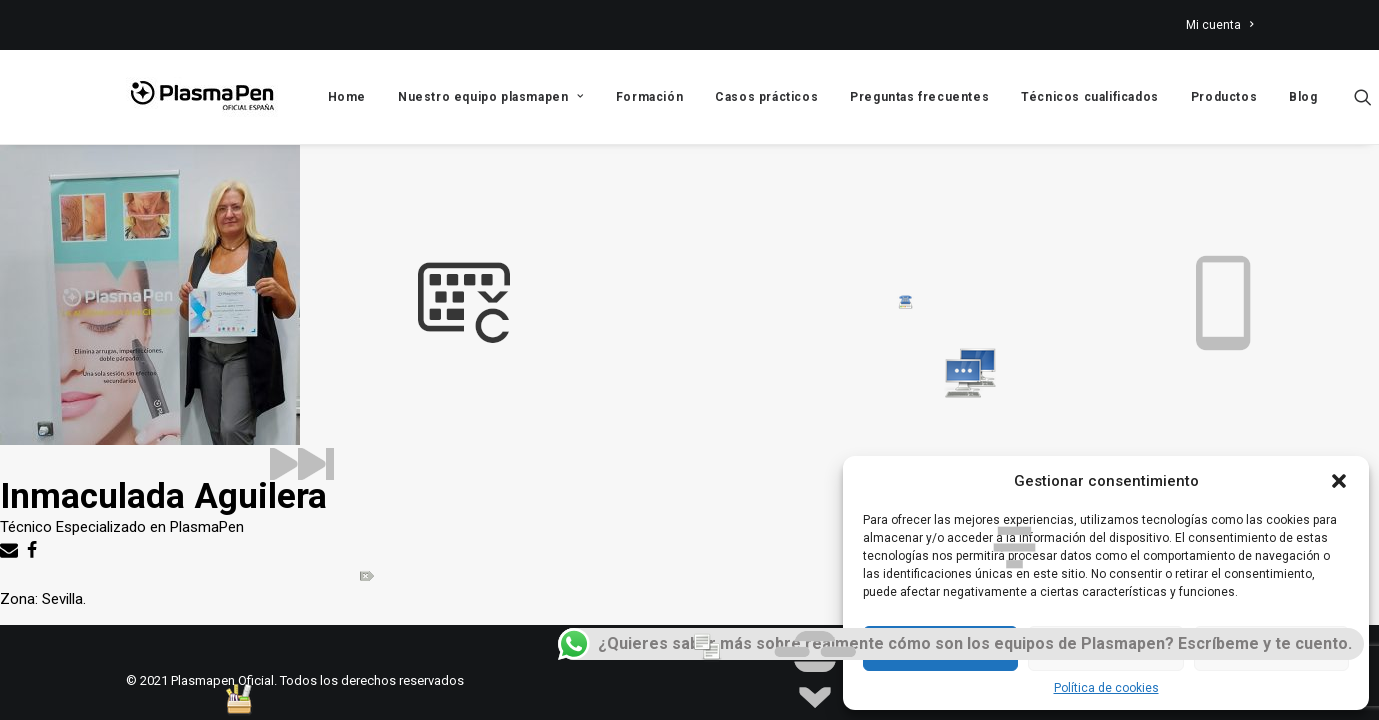  Describe the element at coordinates (1014, 547) in the screenshot. I see `center align text` at that location.